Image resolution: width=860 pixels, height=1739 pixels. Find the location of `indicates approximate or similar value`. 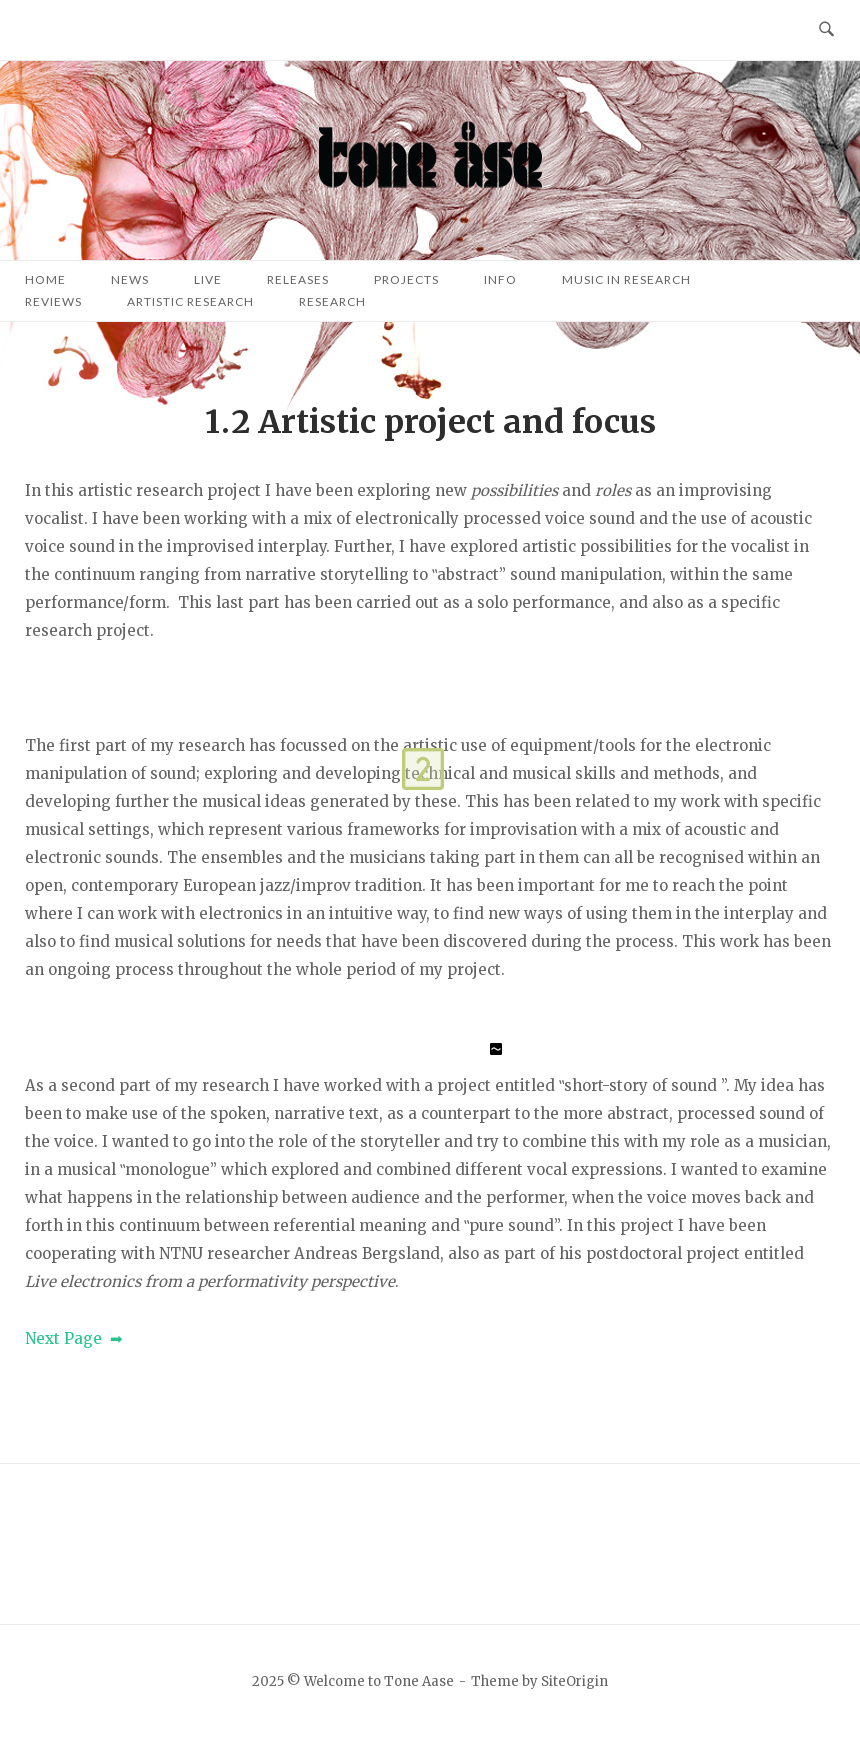

indicates approximate or similar value is located at coordinates (496, 1049).